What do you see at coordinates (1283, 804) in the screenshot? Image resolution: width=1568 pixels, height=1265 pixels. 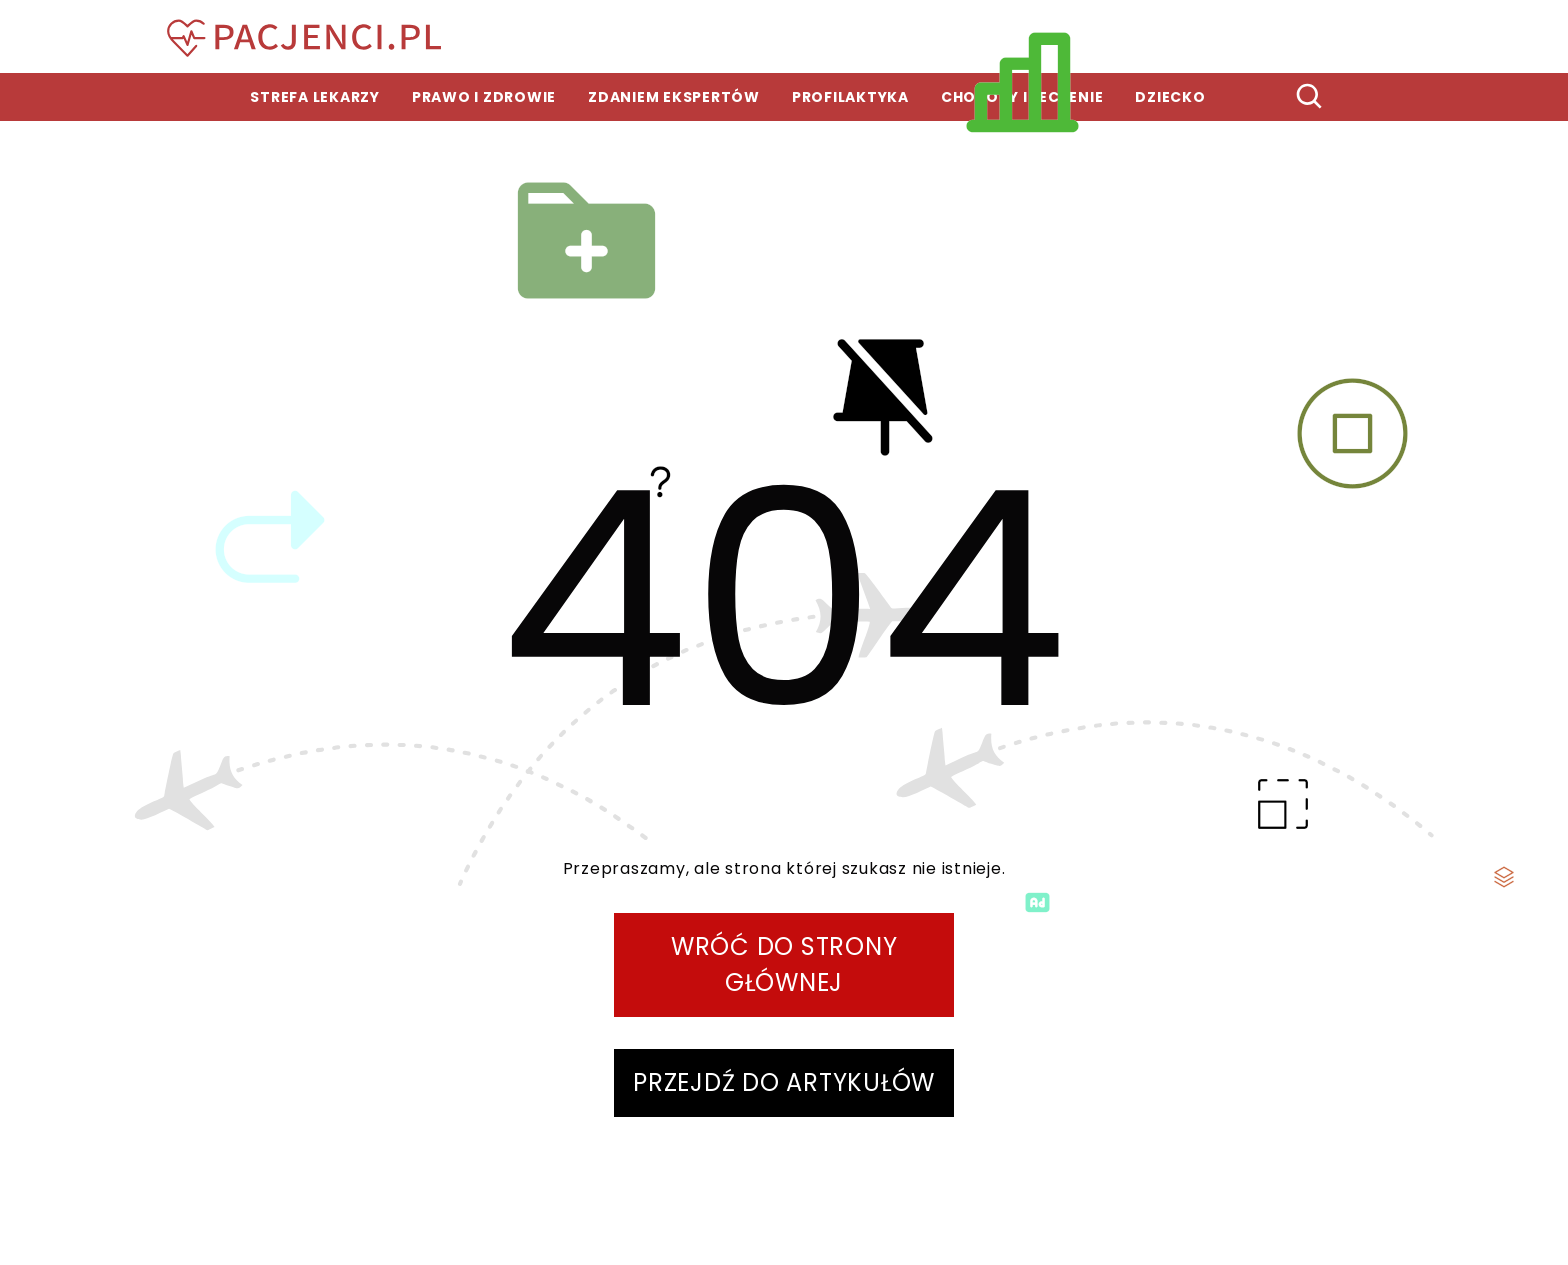 I see `resize a window or element` at bounding box center [1283, 804].